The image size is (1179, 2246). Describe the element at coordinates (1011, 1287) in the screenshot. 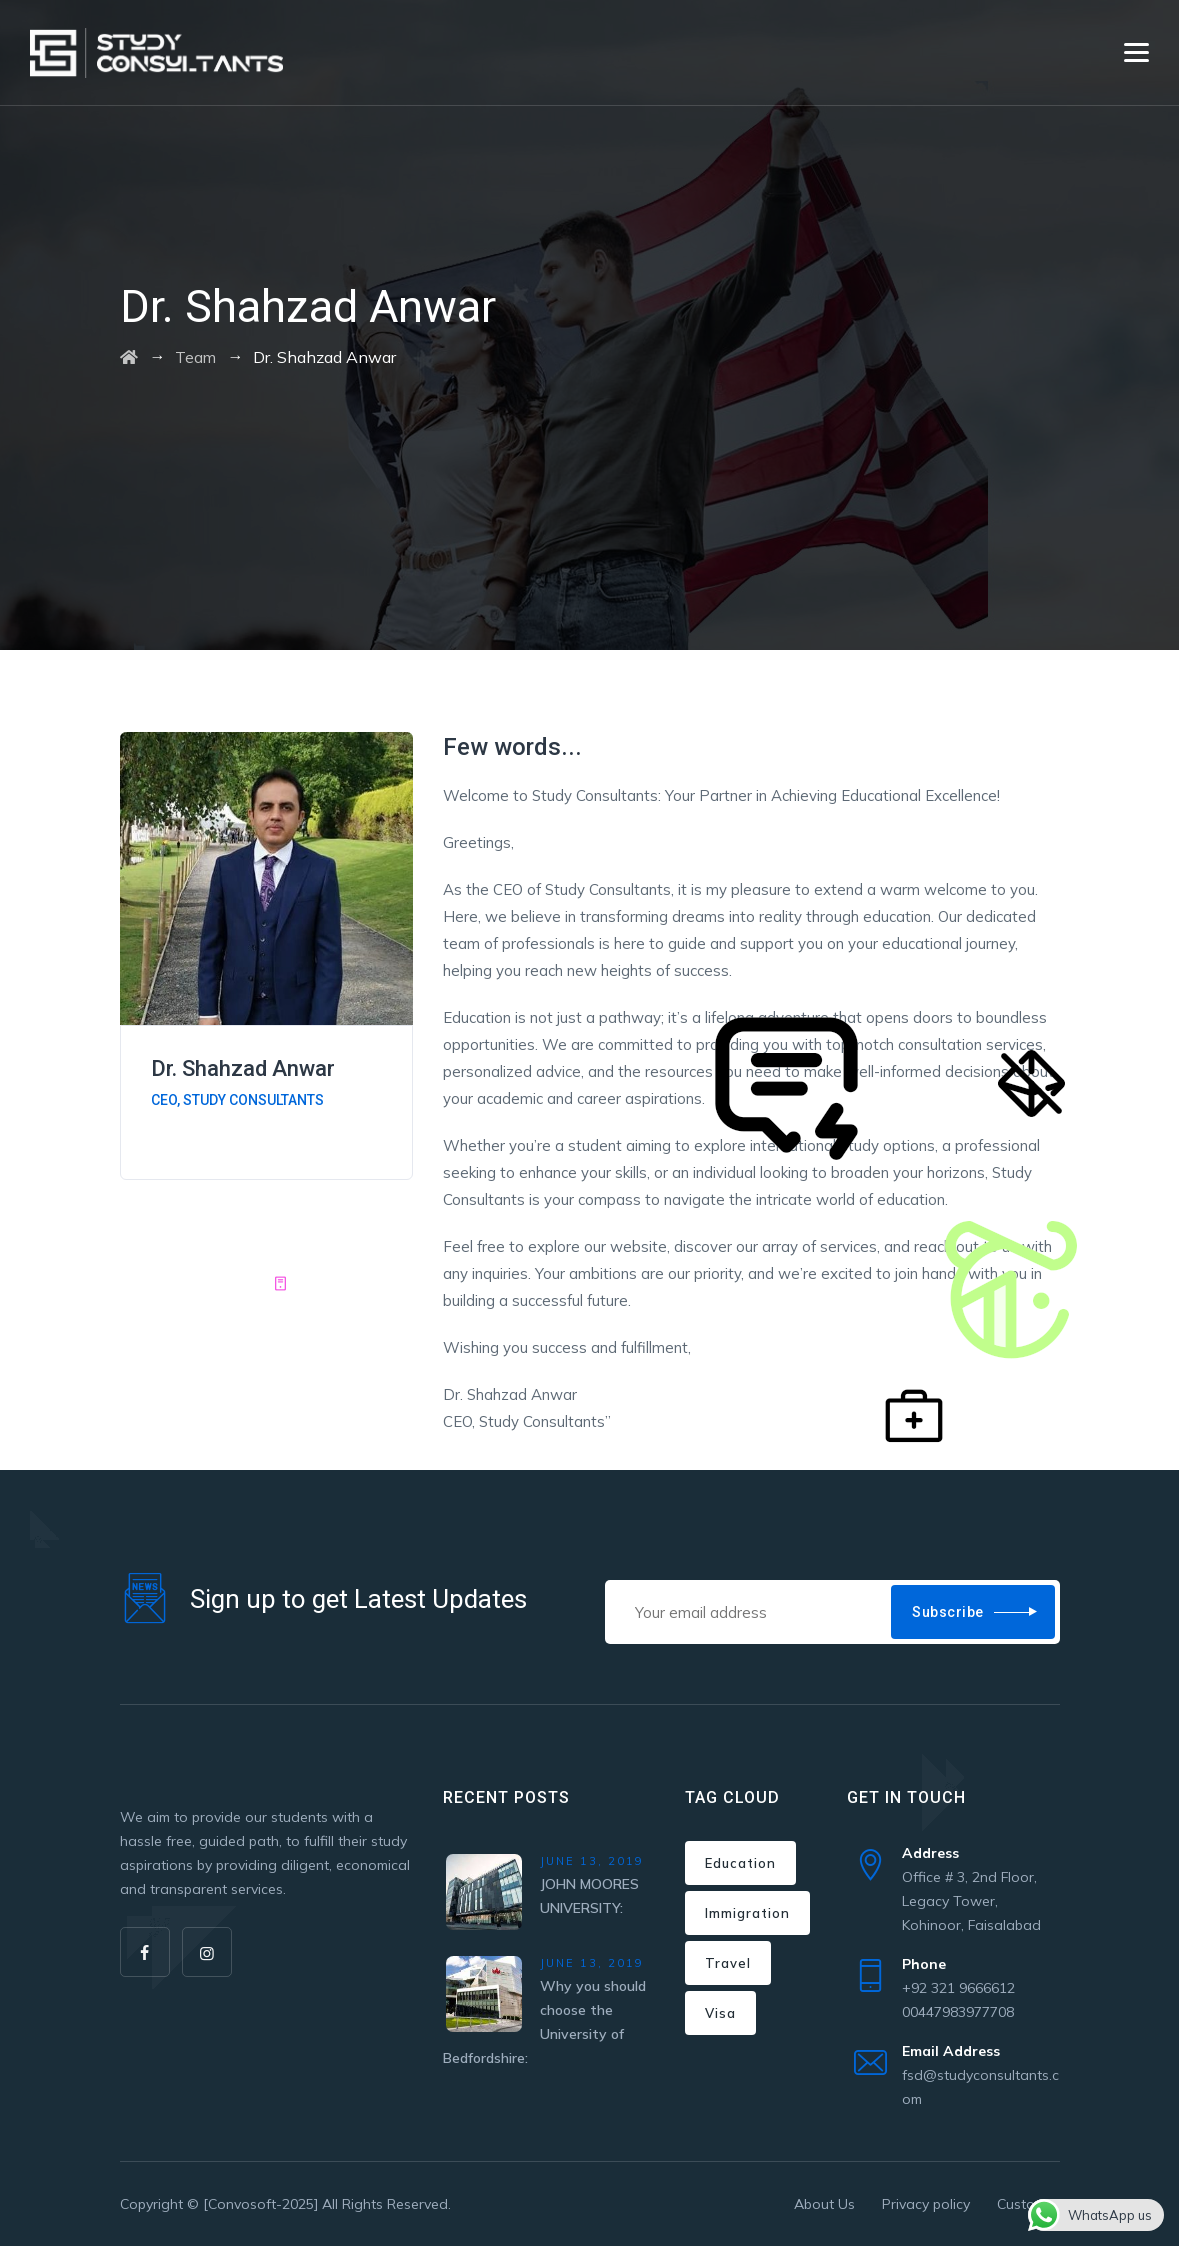

I see `open The New York Times app` at that location.